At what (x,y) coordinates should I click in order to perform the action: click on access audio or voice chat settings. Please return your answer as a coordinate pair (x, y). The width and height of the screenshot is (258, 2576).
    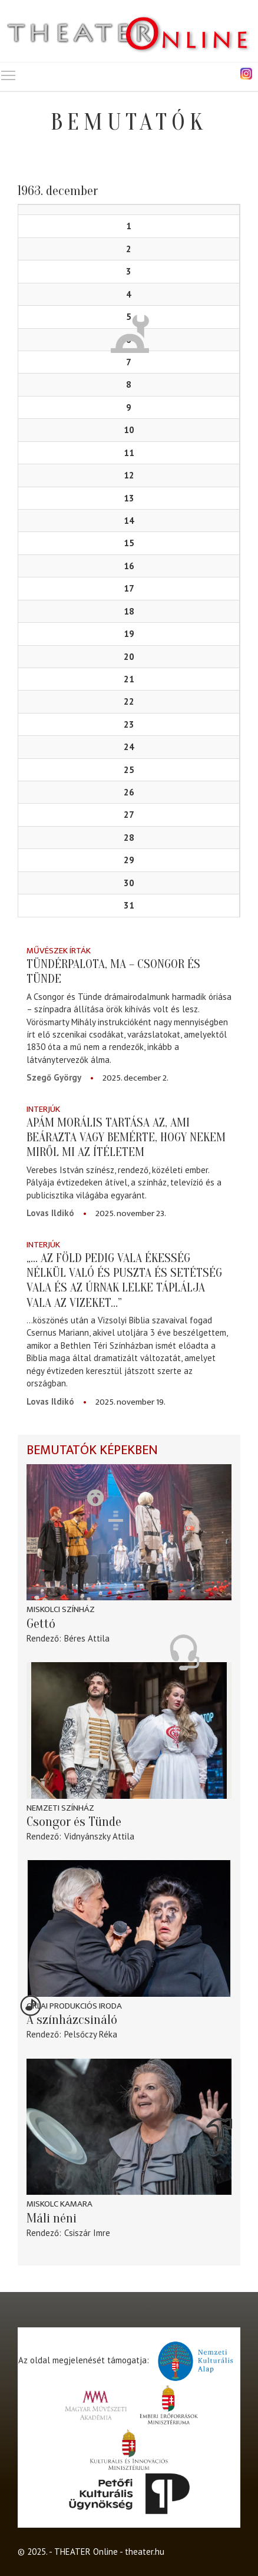
    Looking at the image, I should click on (183, 1652).